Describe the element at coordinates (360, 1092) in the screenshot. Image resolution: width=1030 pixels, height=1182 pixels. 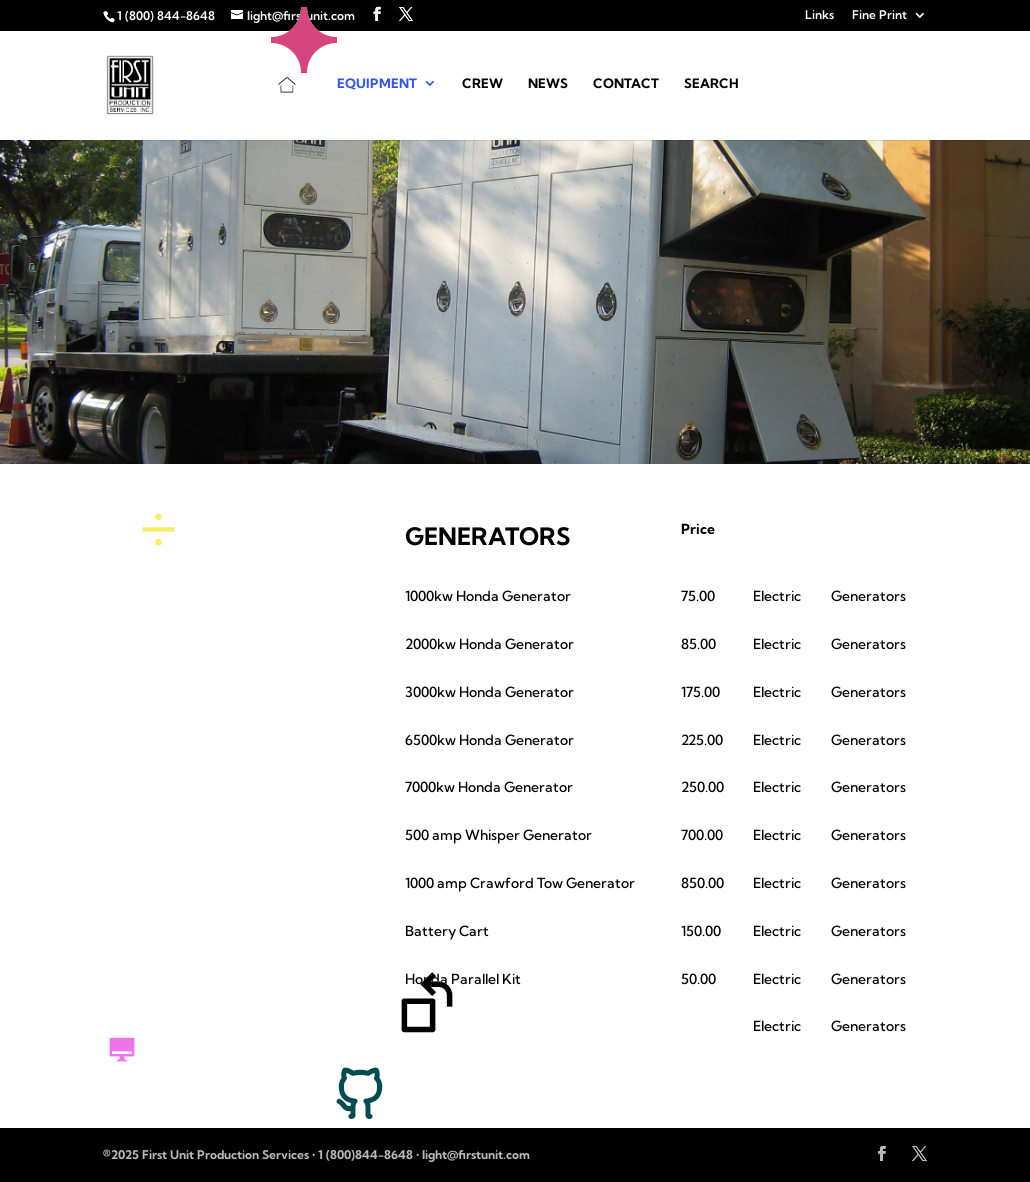
I see `view GitHub profile or repository` at that location.